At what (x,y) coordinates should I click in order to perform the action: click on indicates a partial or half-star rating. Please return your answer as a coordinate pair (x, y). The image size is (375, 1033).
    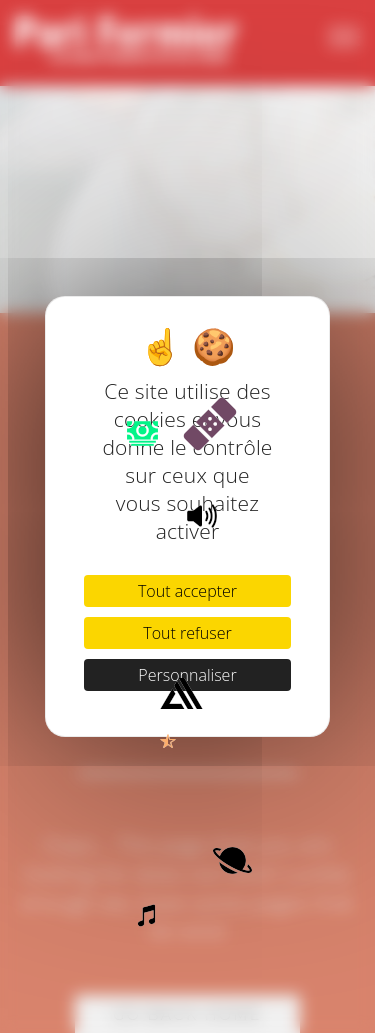
    Looking at the image, I should click on (168, 741).